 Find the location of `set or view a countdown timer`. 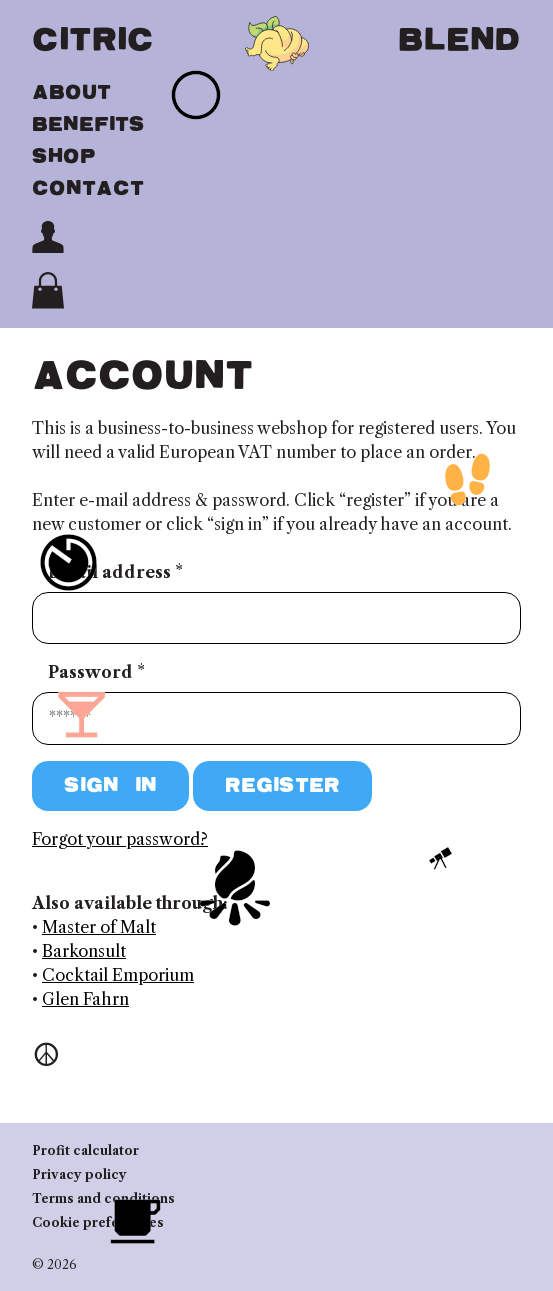

set or view a countdown timer is located at coordinates (68, 562).